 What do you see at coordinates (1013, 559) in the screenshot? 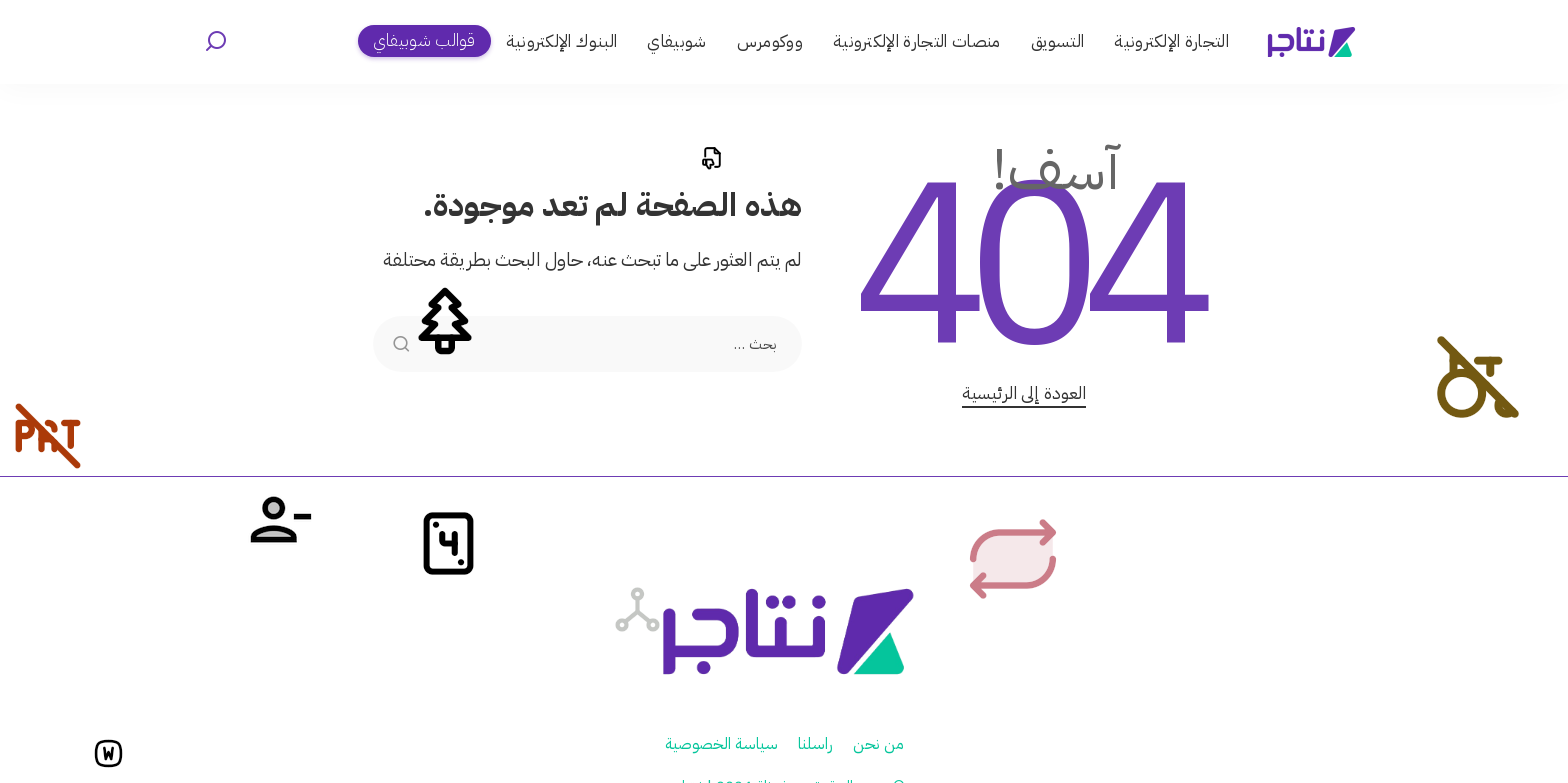
I see `toggle repeat mode for media playback` at bounding box center [1013, 559].